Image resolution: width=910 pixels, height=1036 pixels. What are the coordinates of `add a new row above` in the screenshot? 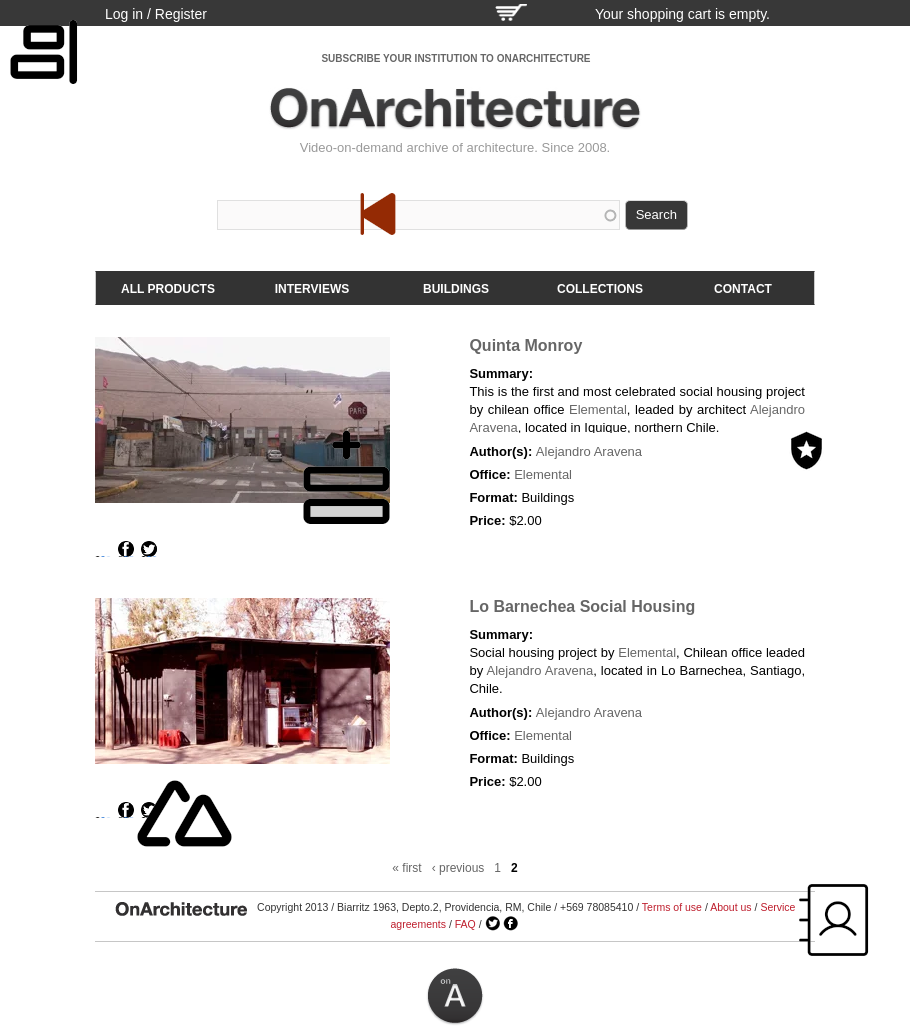 It's located at (346, 484).